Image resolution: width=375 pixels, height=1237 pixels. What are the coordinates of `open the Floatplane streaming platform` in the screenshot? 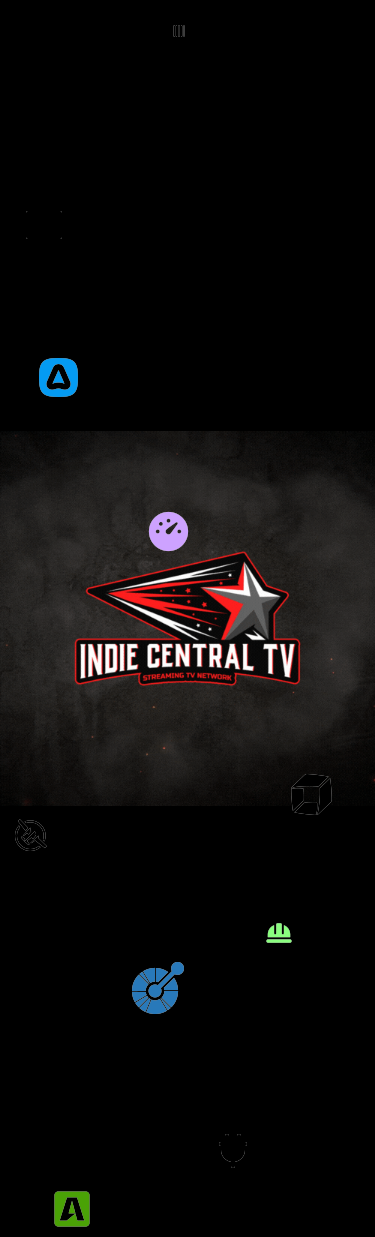 It's located at (31, 835).